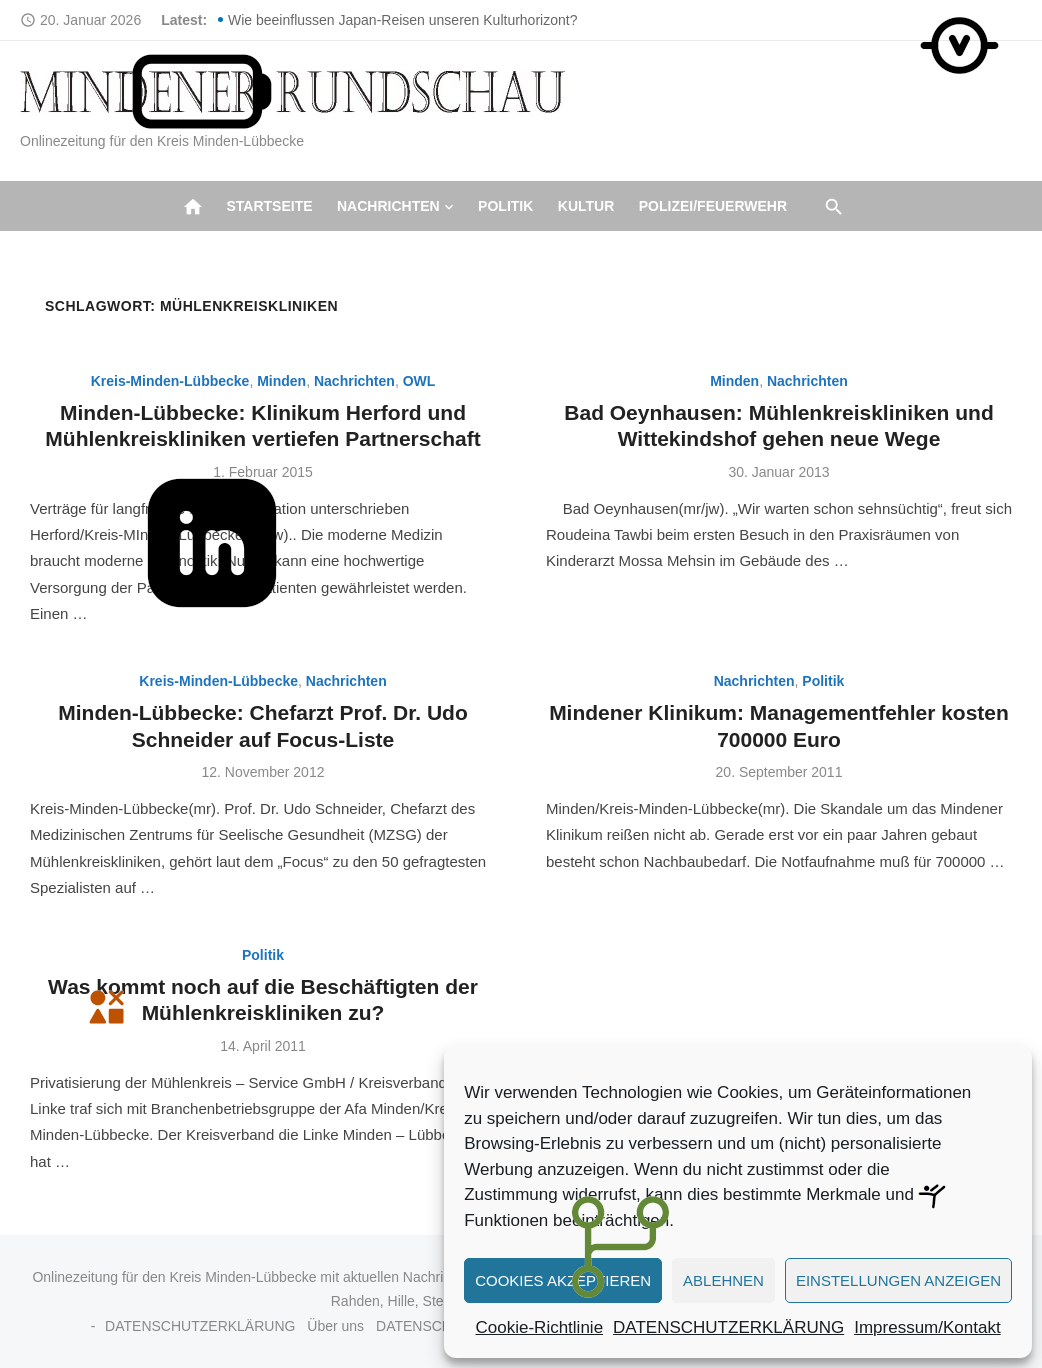 This screenshot has height=1368, width=1042. What do you see at coordinates (212, 543) in the screenshot?
I see `connect with LinkedIn` at bounding box center [212, 543].